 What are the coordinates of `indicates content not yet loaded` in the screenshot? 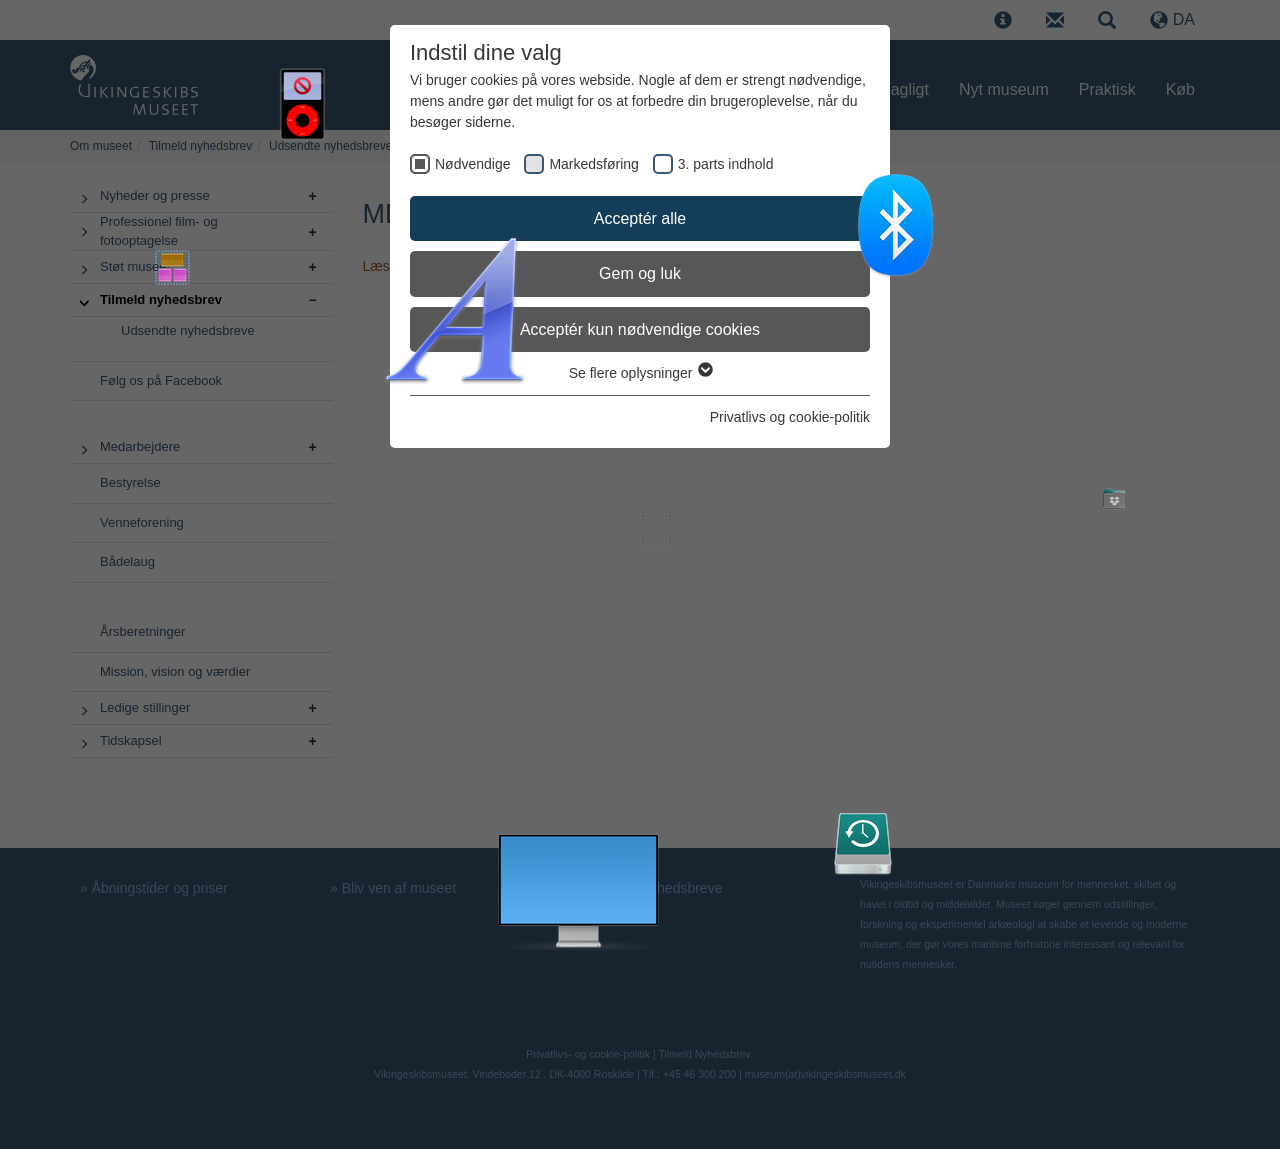 It's located at (656, 529).